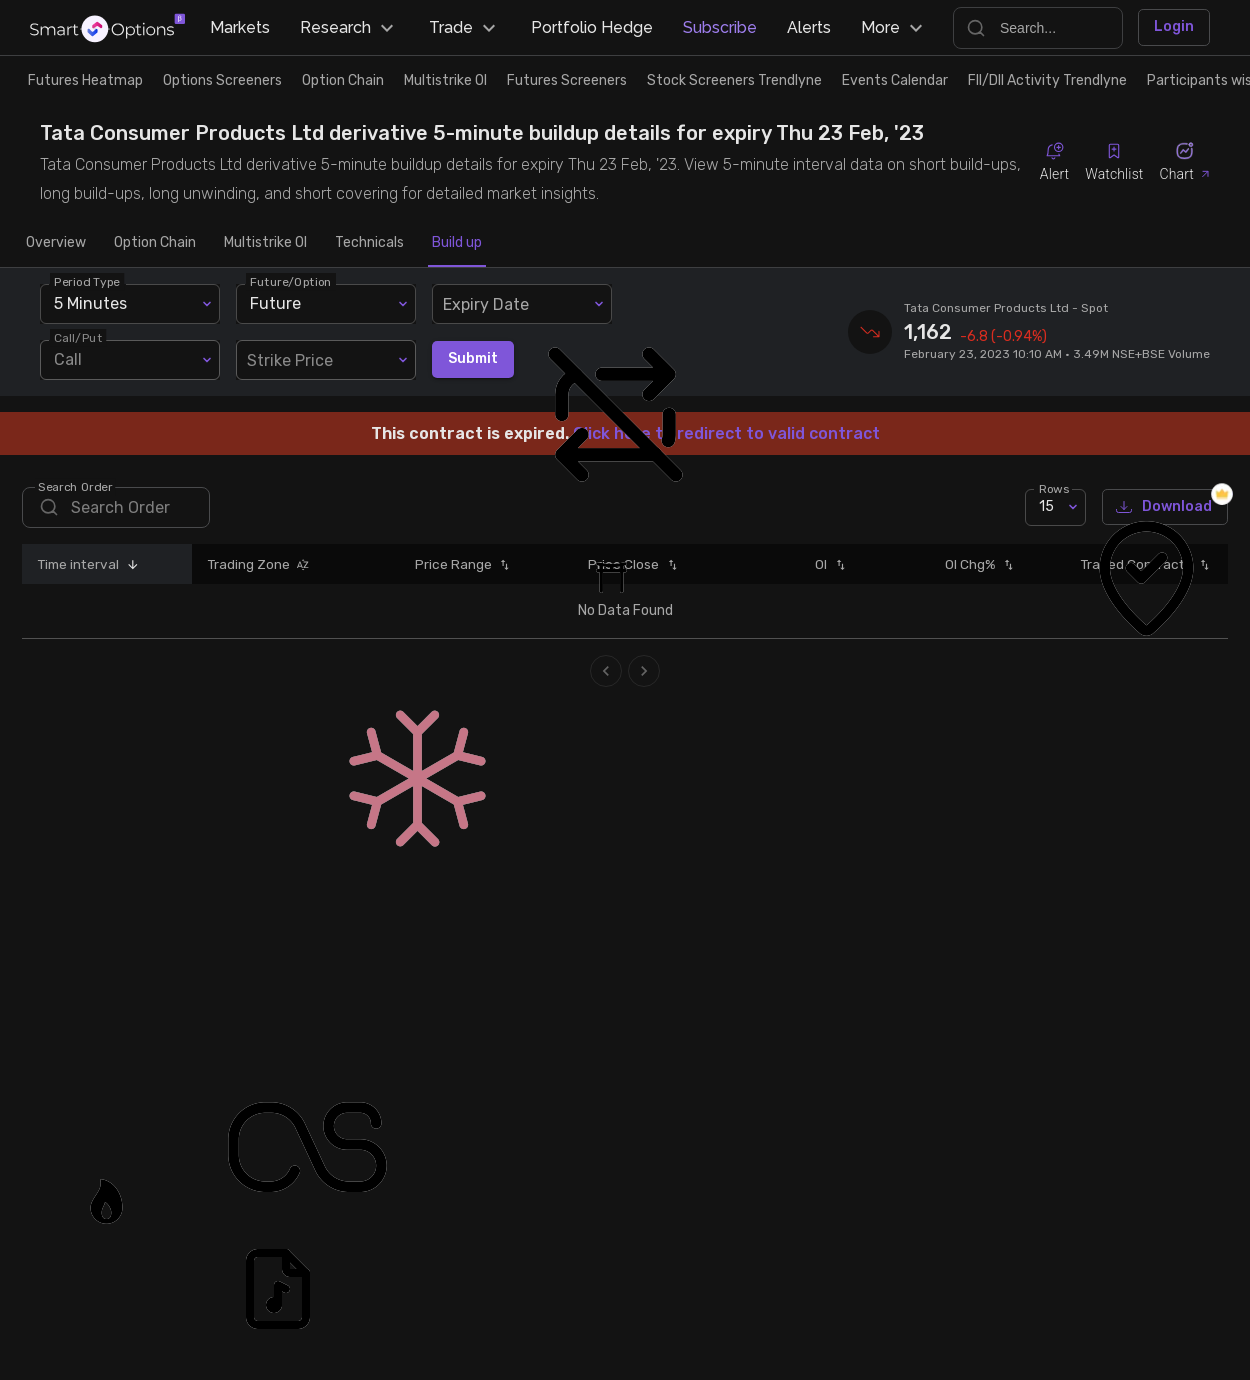 The image size is (1250, 1380). What do you see at coordinates (615, 414) in the screenshot?
I see `repeat mode is disabled` at bounding box center [615, 414].